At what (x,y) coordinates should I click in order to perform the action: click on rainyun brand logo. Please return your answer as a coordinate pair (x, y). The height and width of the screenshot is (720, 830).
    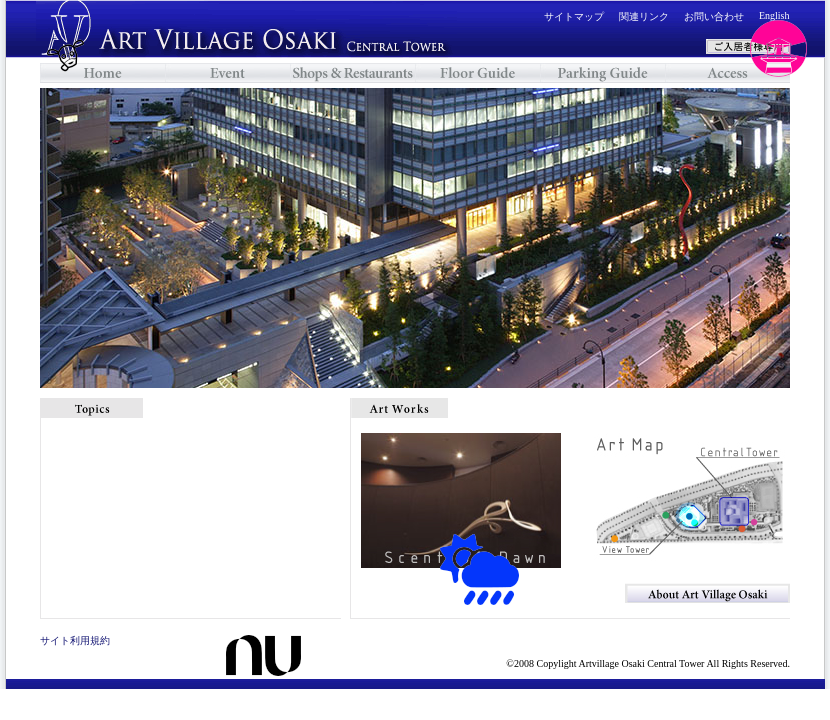
    Looking at the image, I should click on (479, 569).